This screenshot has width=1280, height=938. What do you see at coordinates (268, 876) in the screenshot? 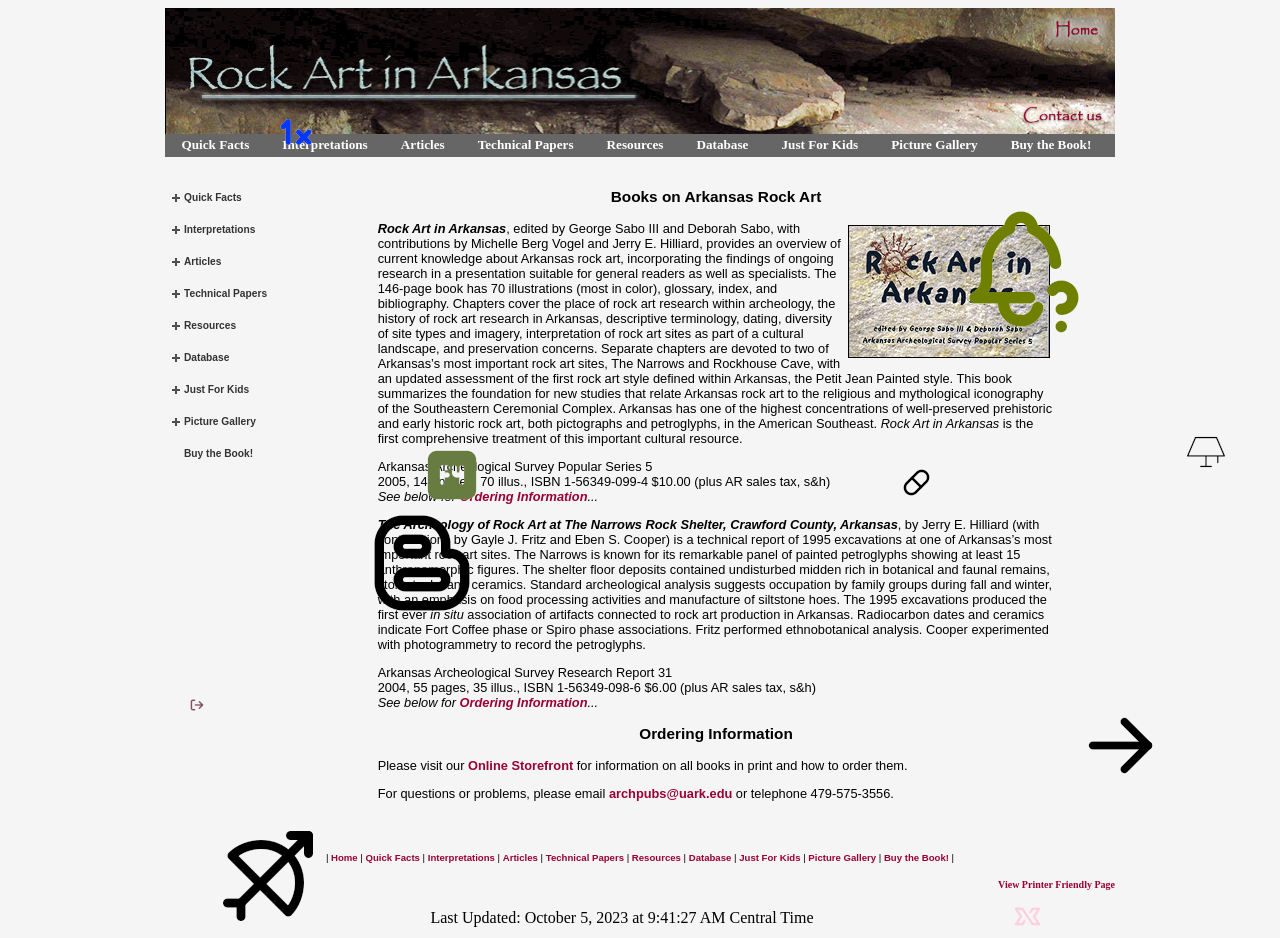
I see `archery or bow-related feature` at bounding box center [268, 876].